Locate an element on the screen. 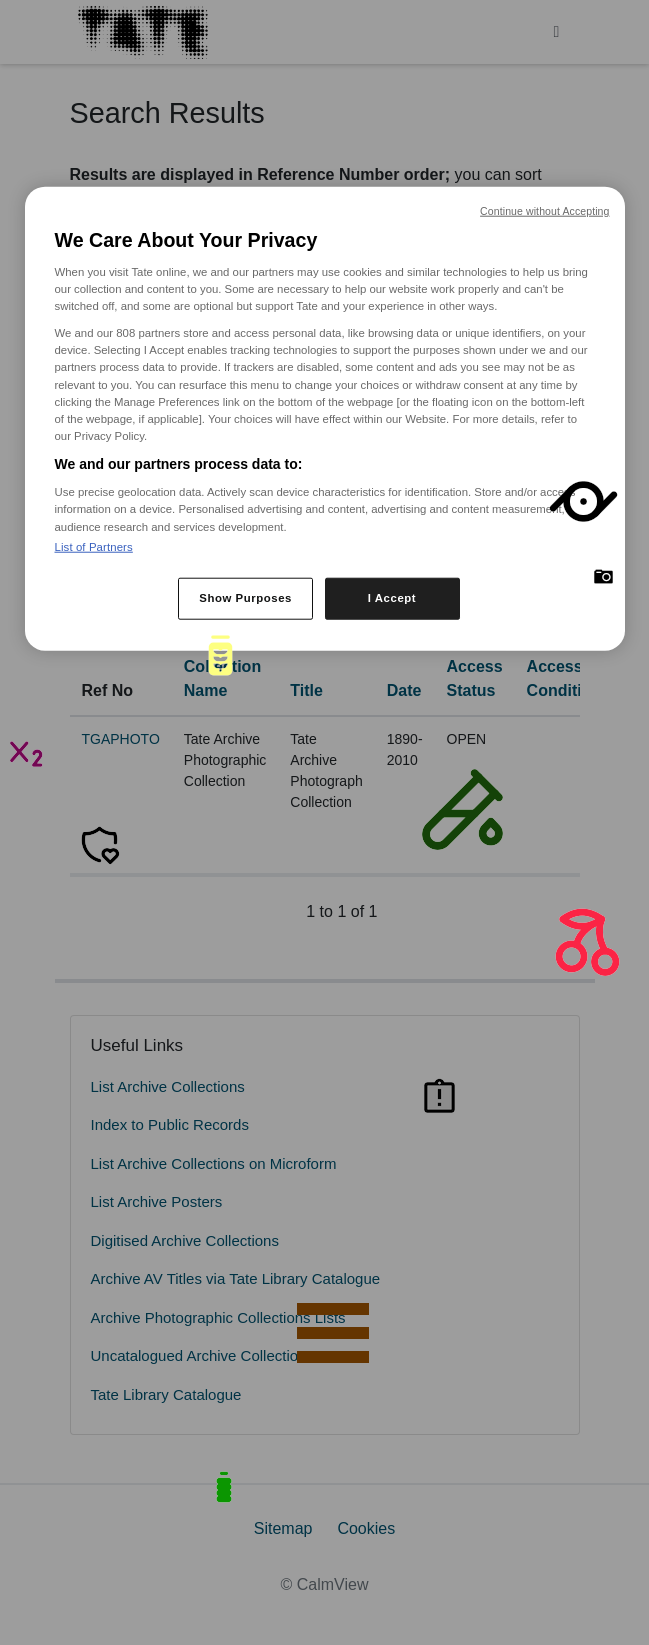  view stored grain or wheat inventory is located at coordinates (220, 656).